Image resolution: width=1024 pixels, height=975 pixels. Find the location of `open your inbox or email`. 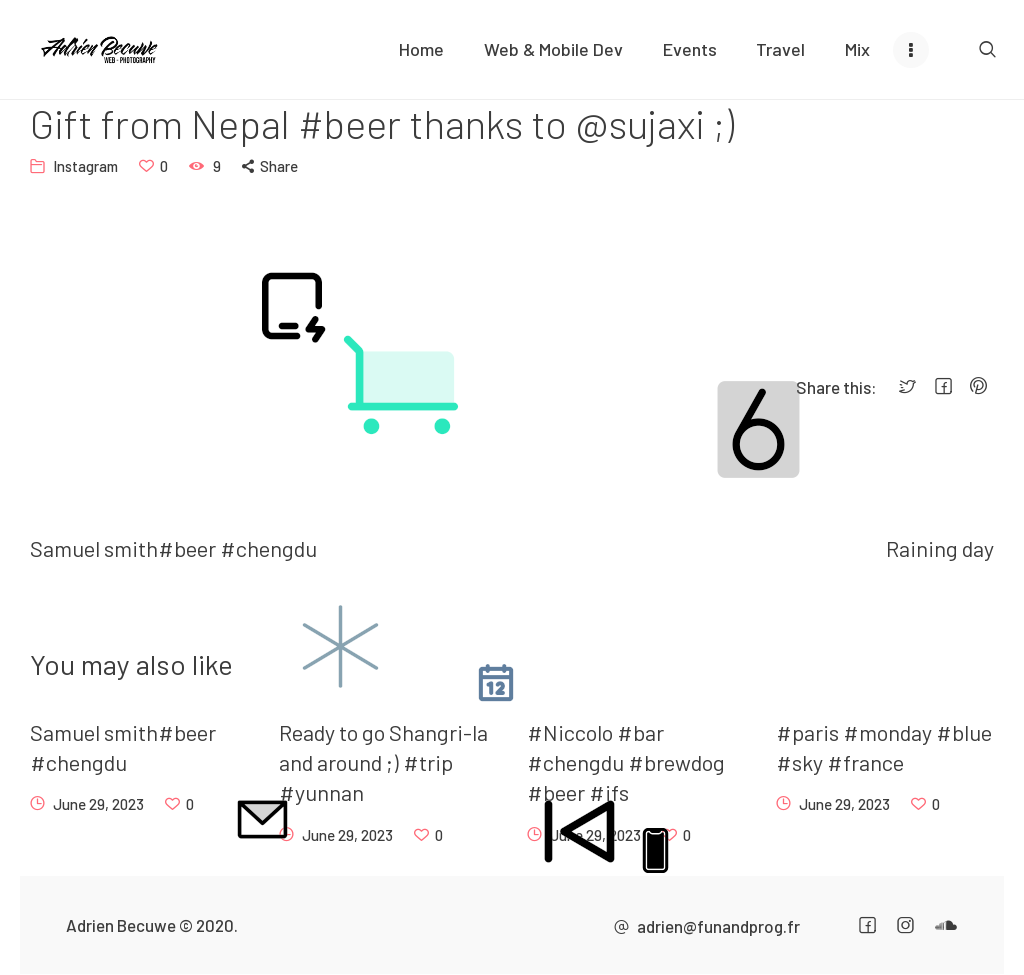

open your inbox or email is located at coordinates (262, 819).